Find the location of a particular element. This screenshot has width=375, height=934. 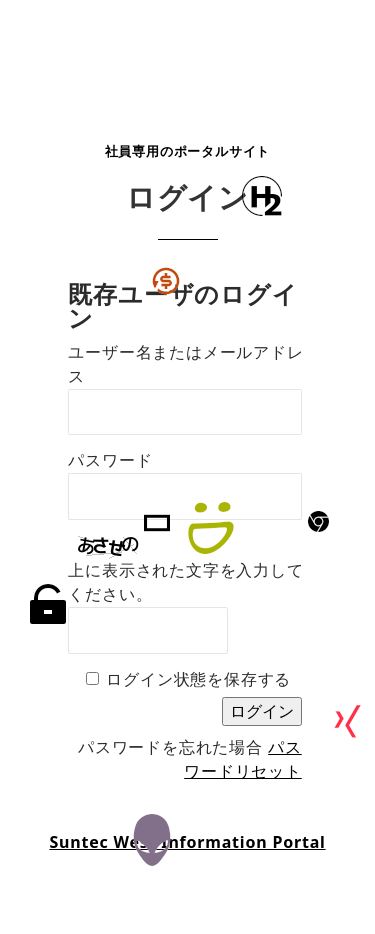

unlock a secured item or account is located at coordinates (48, 604).